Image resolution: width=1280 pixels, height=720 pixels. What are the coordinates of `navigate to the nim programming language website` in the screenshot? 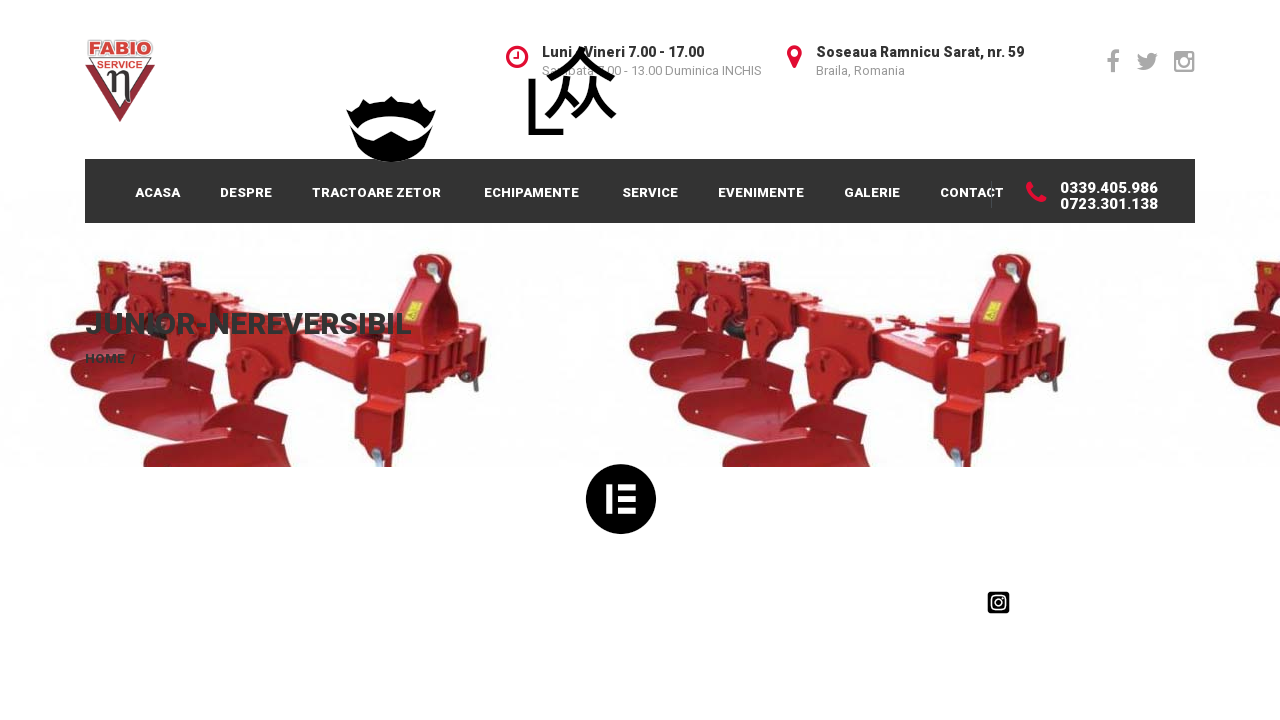 It's located at (391, 129).